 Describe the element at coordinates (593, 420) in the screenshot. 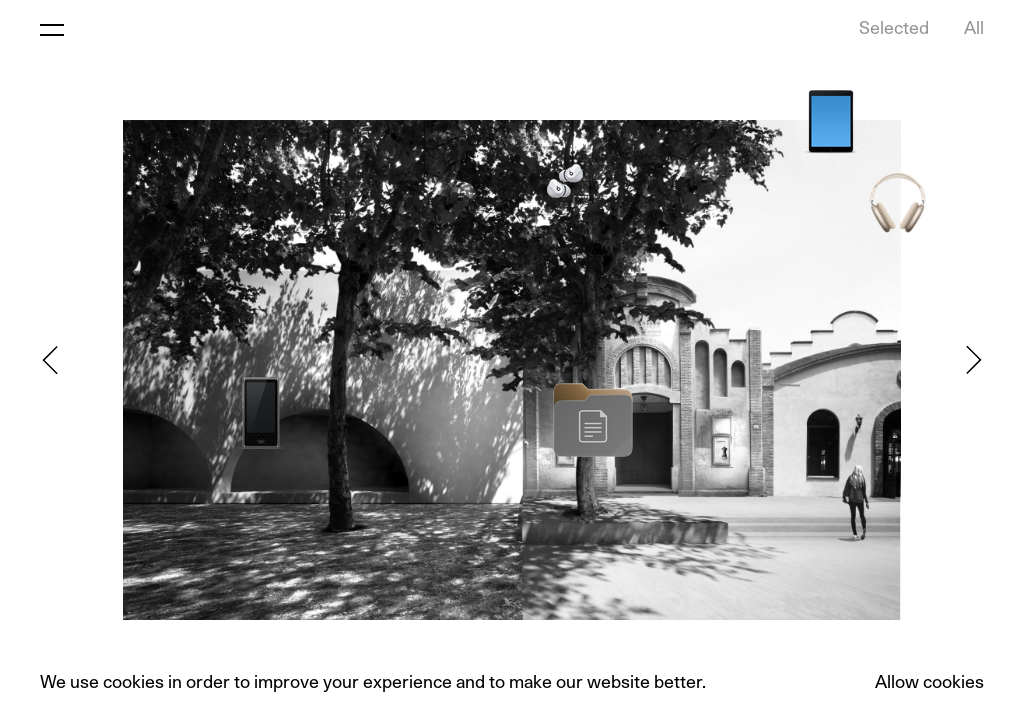

I see `open your documents folder` at that location.